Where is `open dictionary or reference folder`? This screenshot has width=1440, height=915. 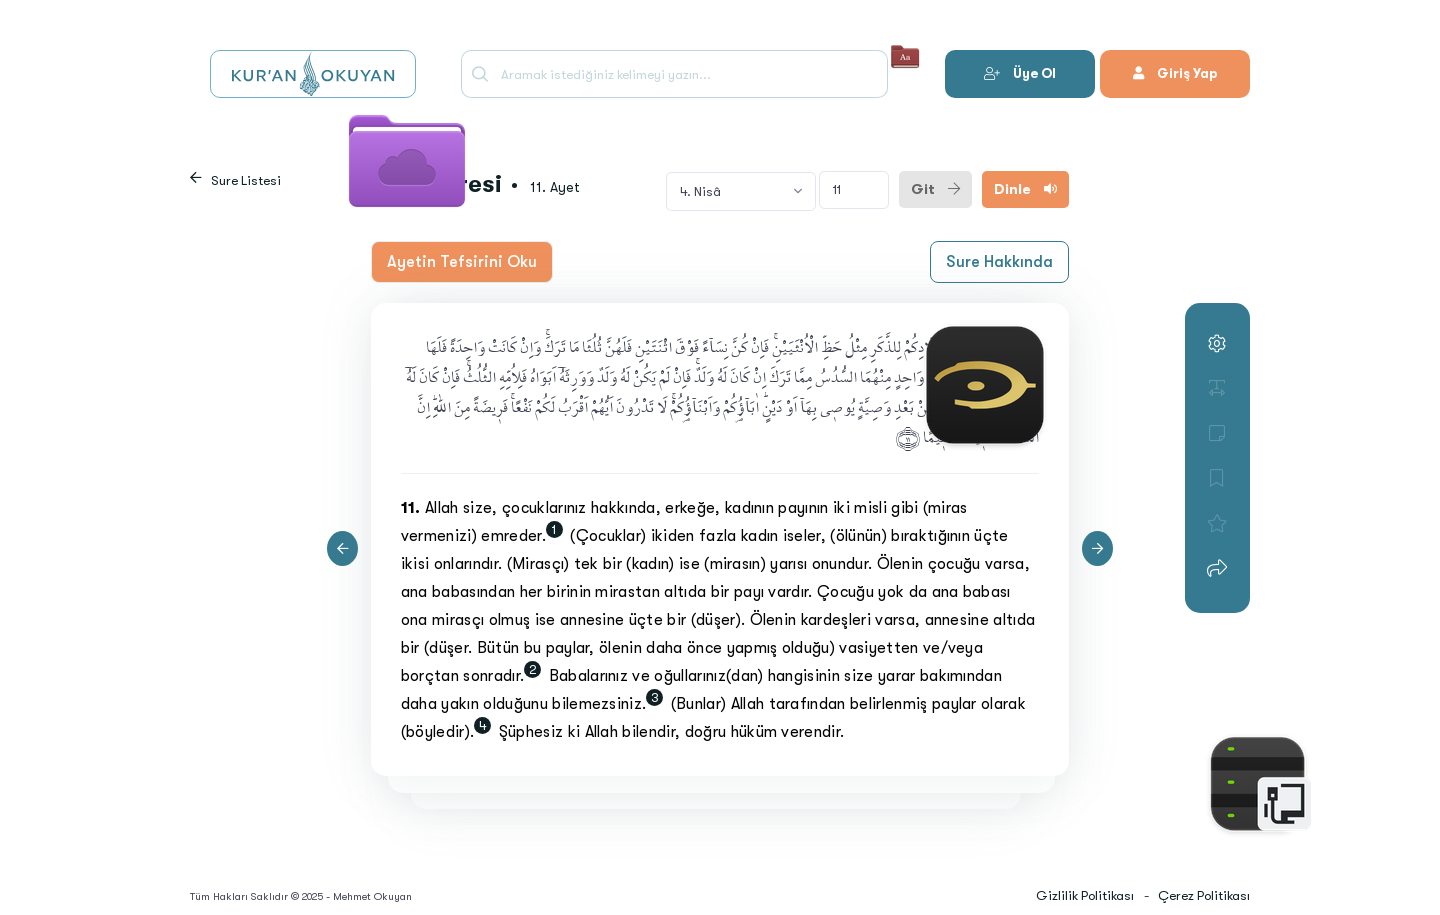
open dictionary or reference folder is located at coordinates (905, 57).